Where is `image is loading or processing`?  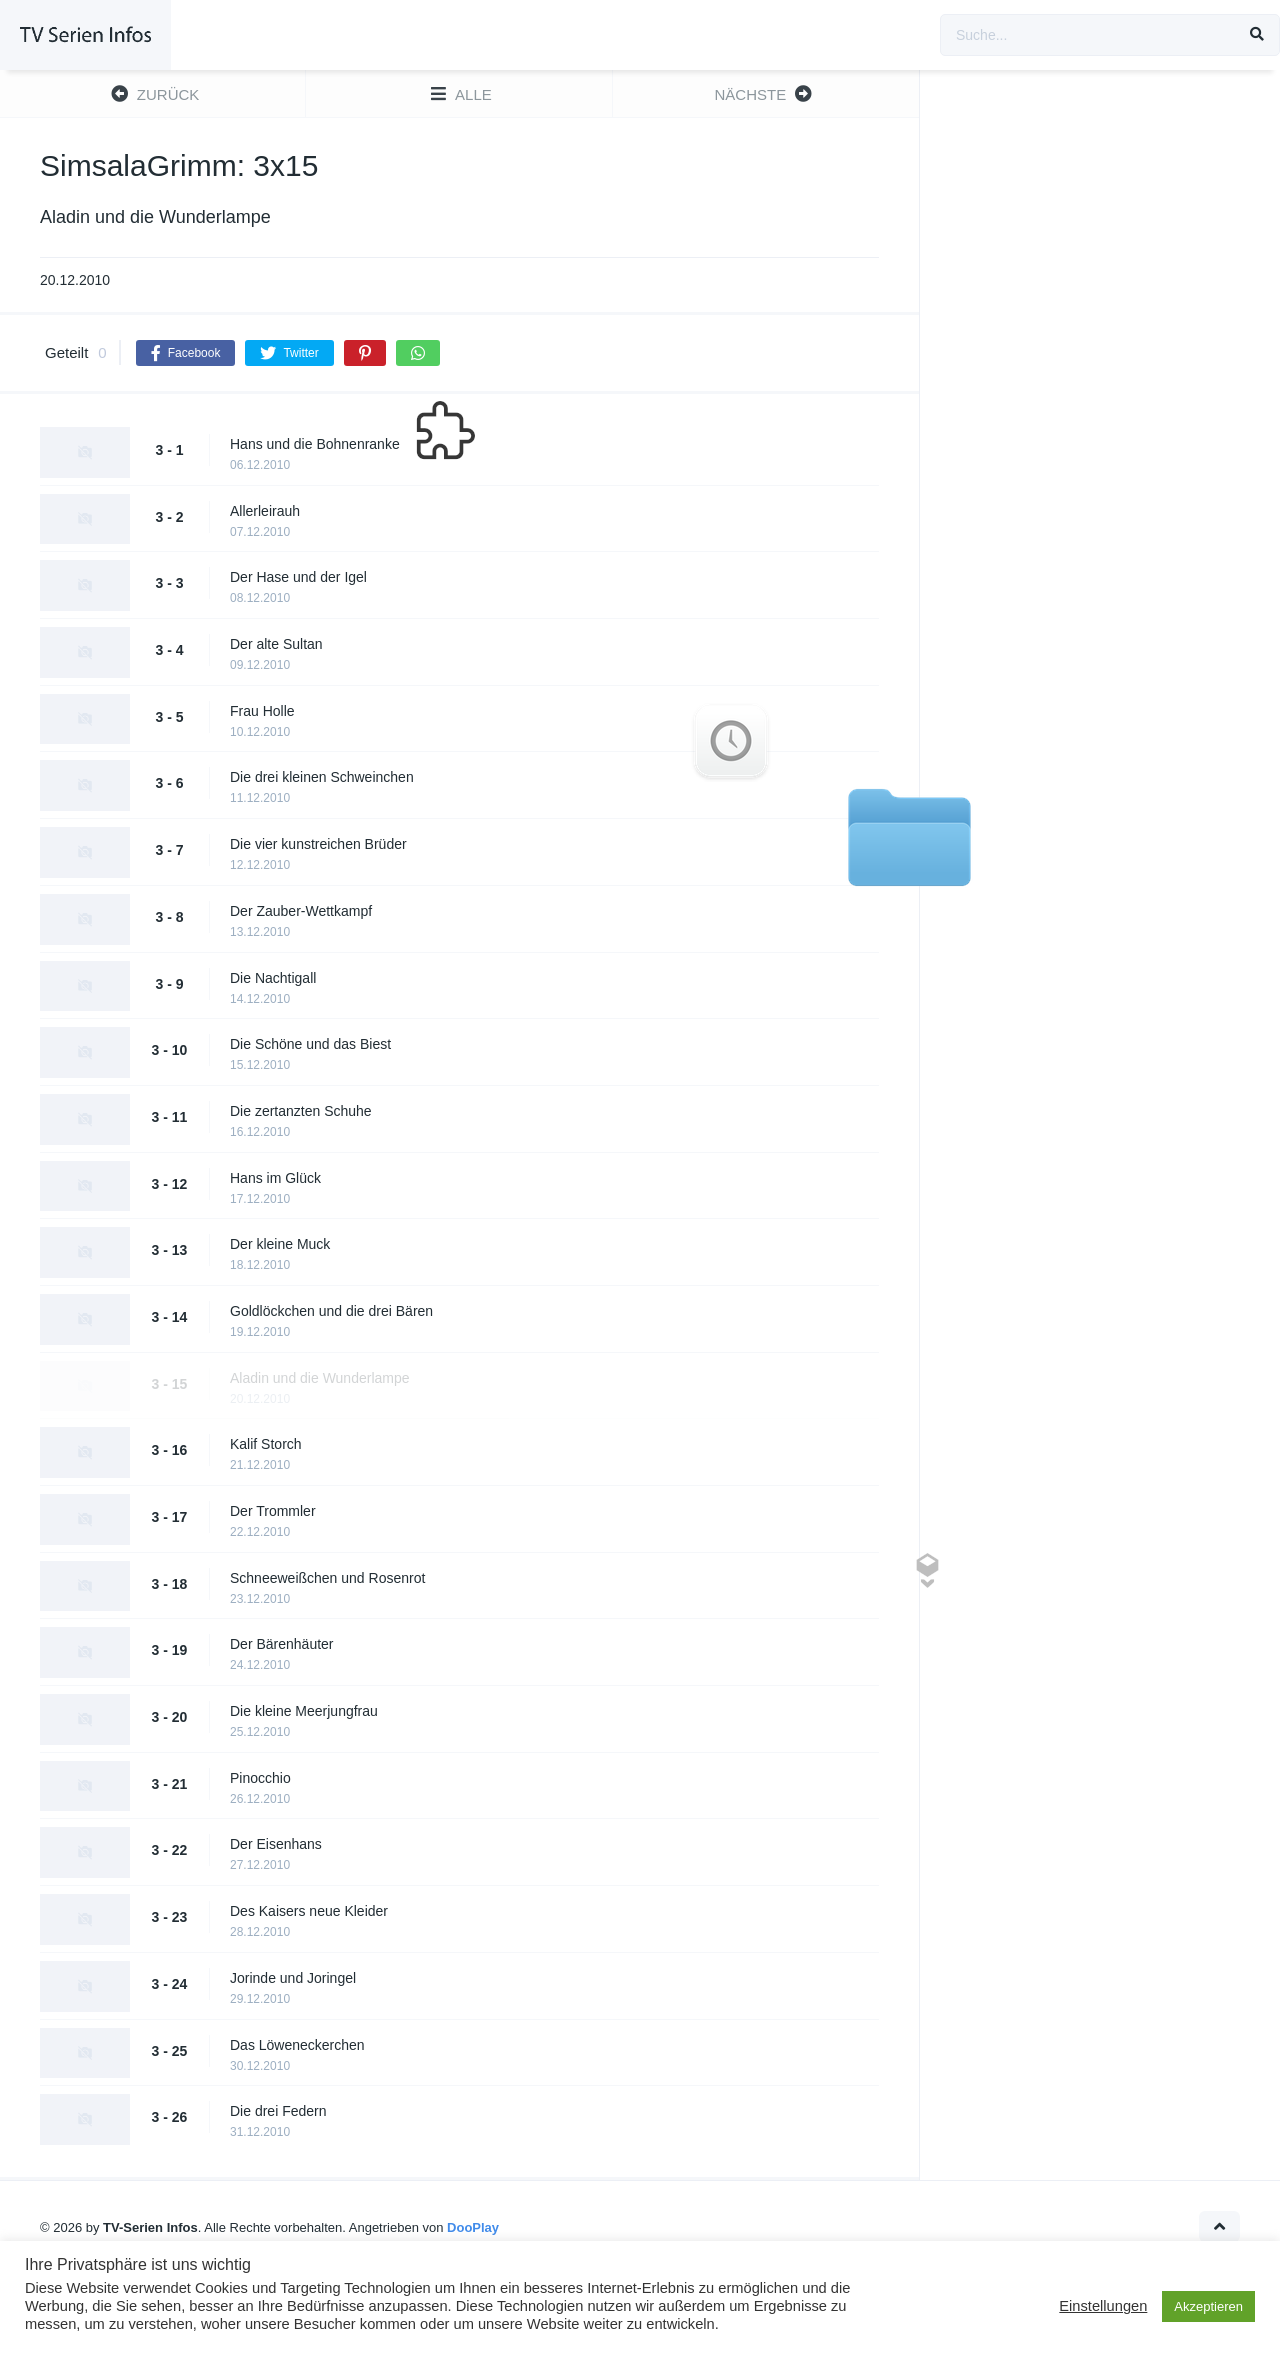
image is loading or processing is located at coordinates (731, 741).